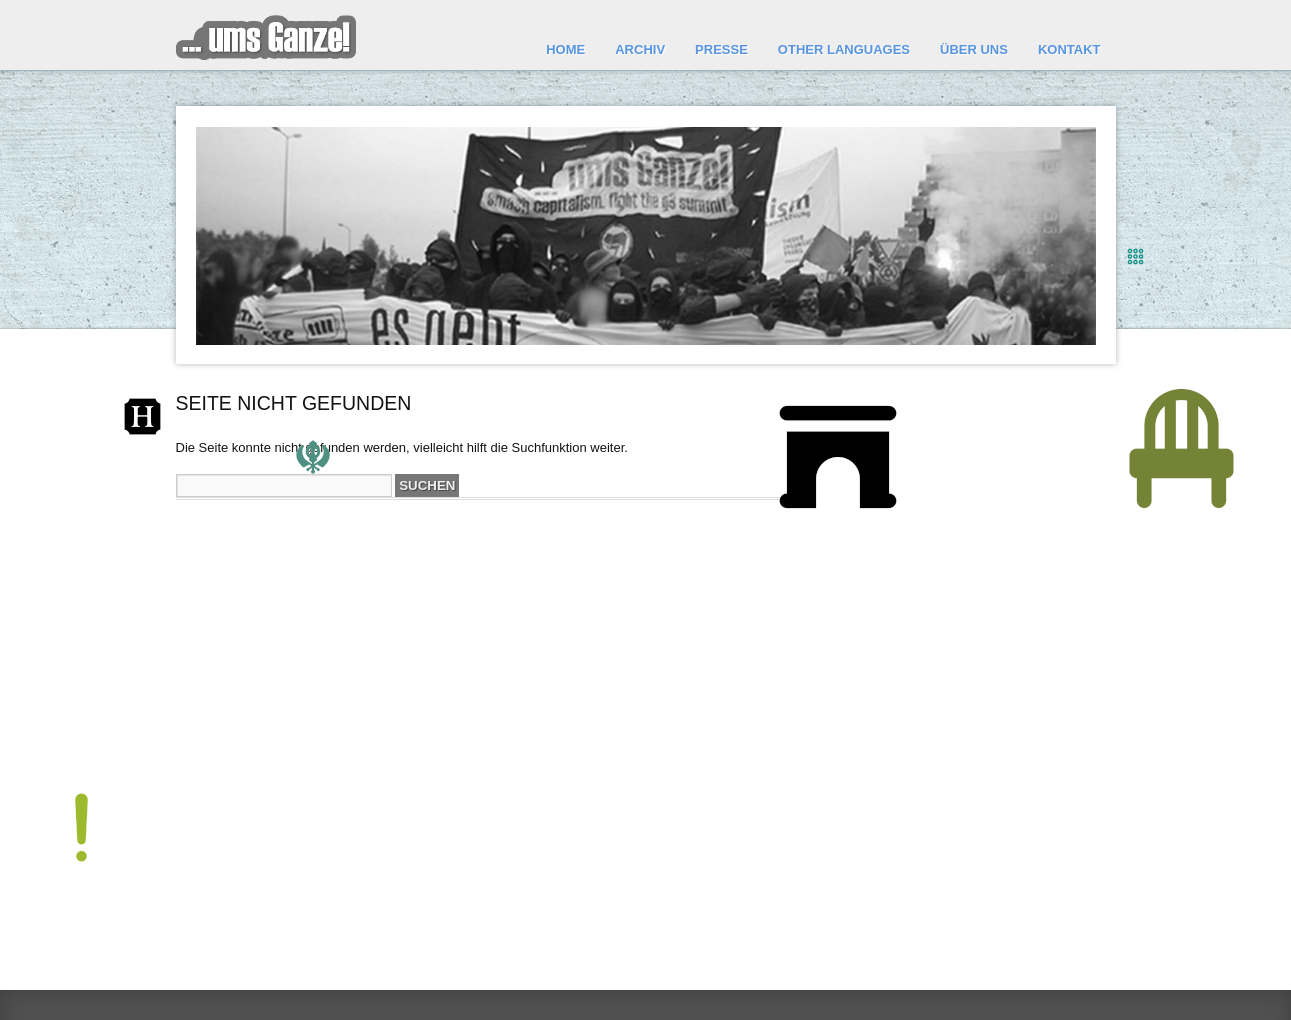 The height and width of the screenshot is (1020, 1291). Describe the element at coordinates (142, 416) in the screenshot. I see `hire a helper logo` at that location.